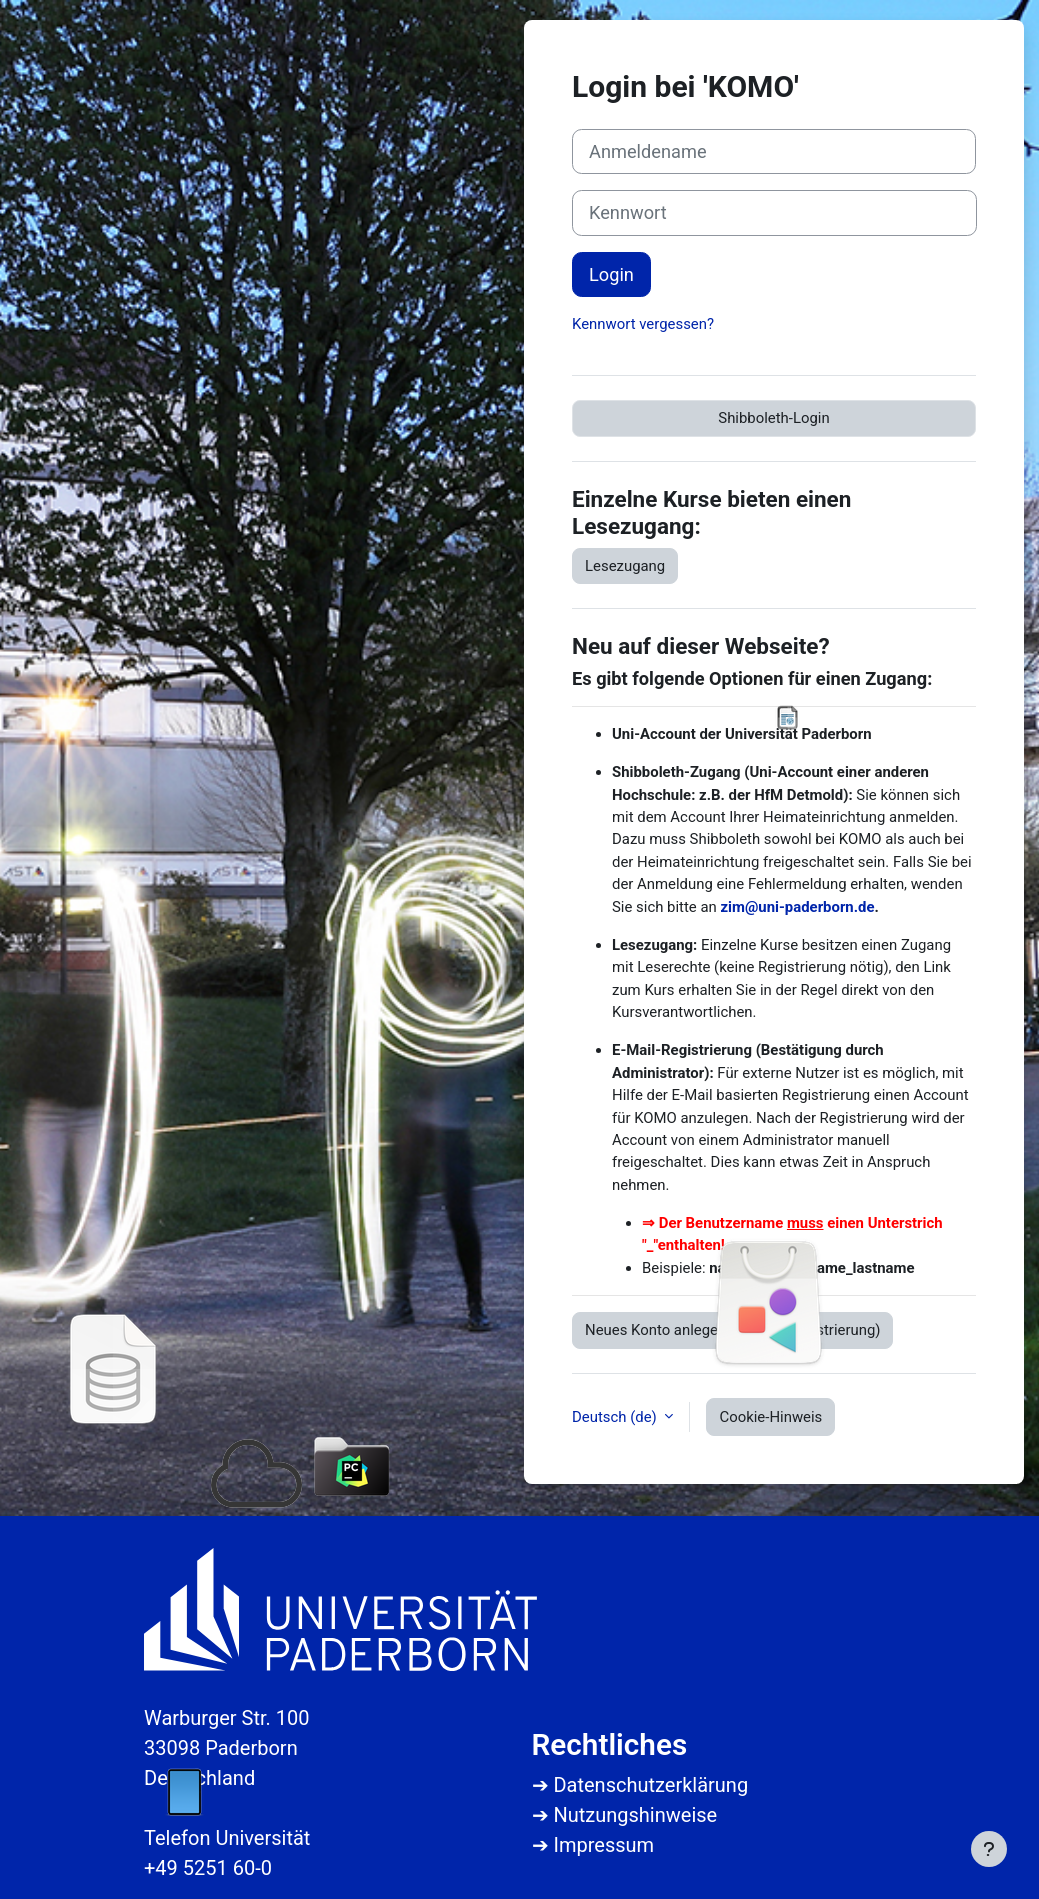 The height and width of the screenshot is (1899, 1039). Describe the element at coordinates (113, 1369) in the screenshot. I see `sql database file` at that location.